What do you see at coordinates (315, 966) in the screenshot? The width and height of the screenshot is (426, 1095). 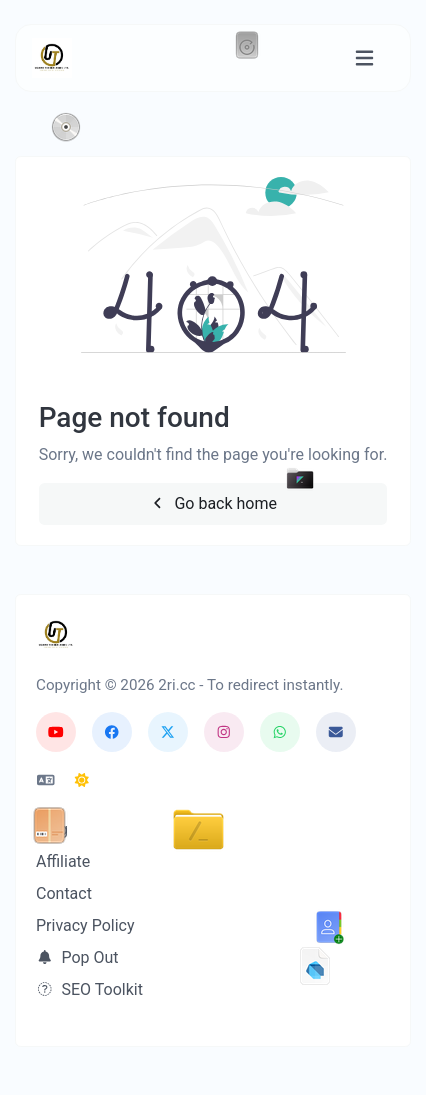 I see `dart programming language source file` at bounding box center [315, 966].